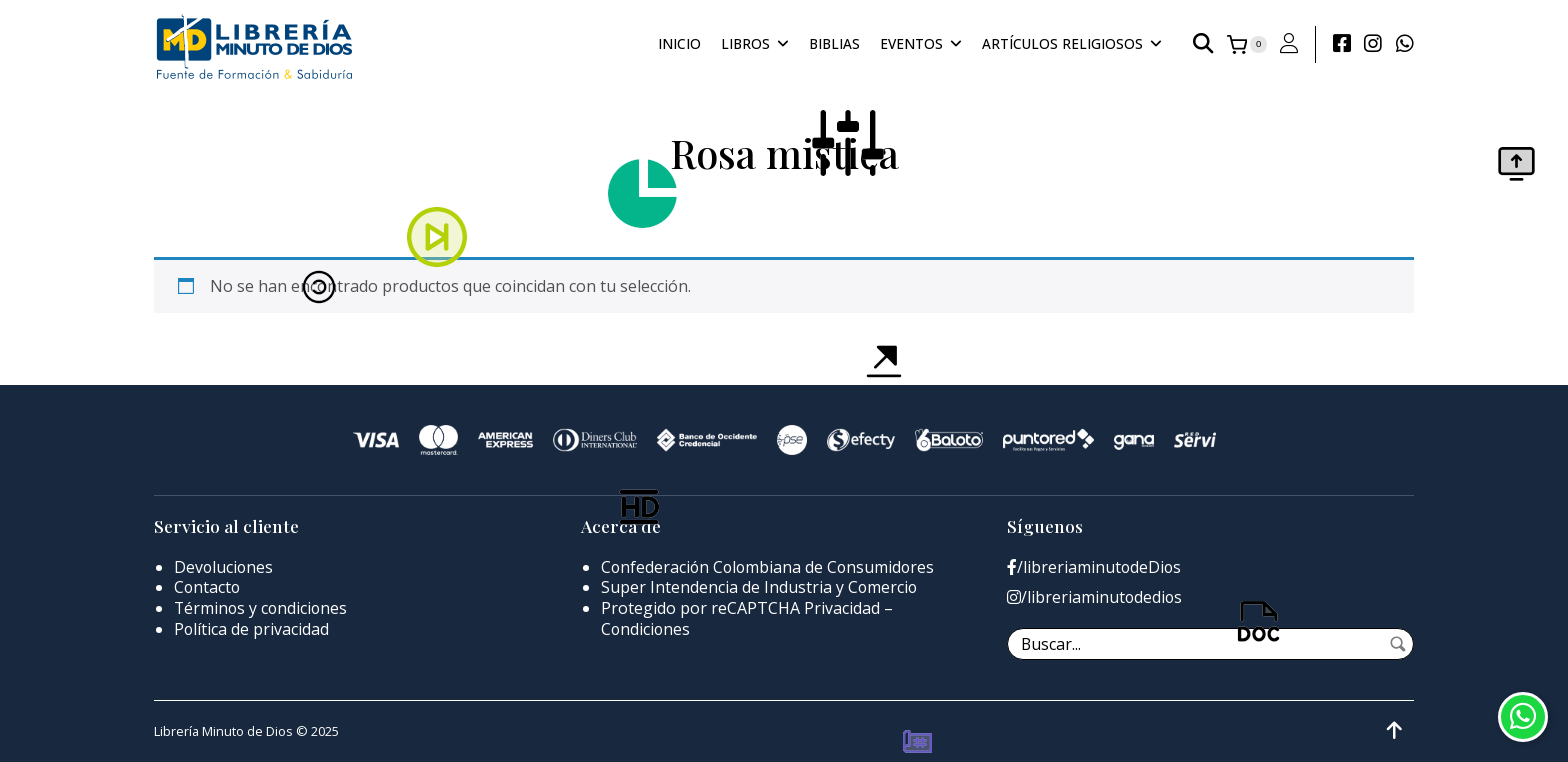  What do you see at coordinates (1259, 623) in the screenshot?
I see `open a document file` at bounding box center [1259, 623].